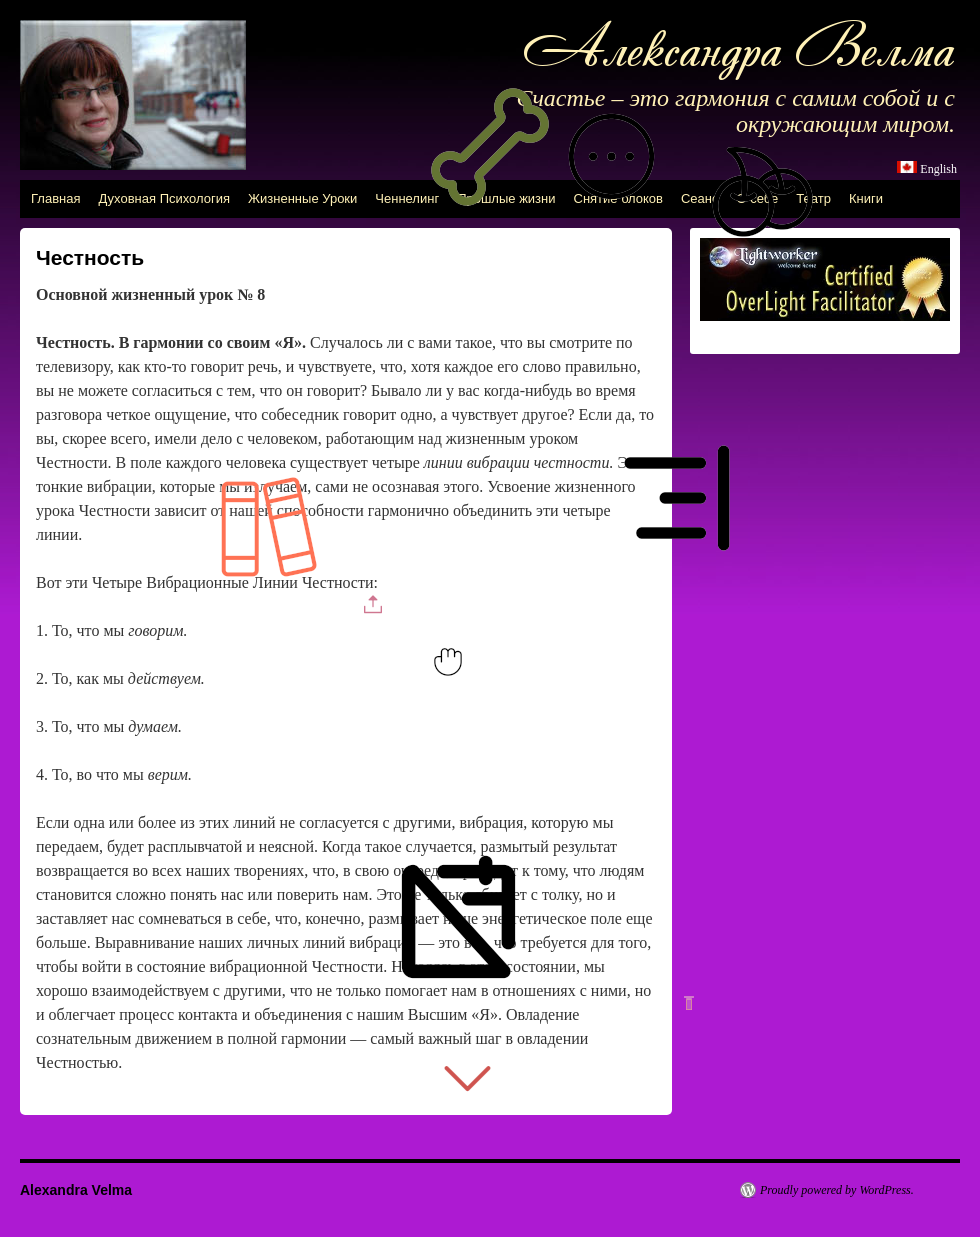  I want to click on open more options menu, so click(611, 156).